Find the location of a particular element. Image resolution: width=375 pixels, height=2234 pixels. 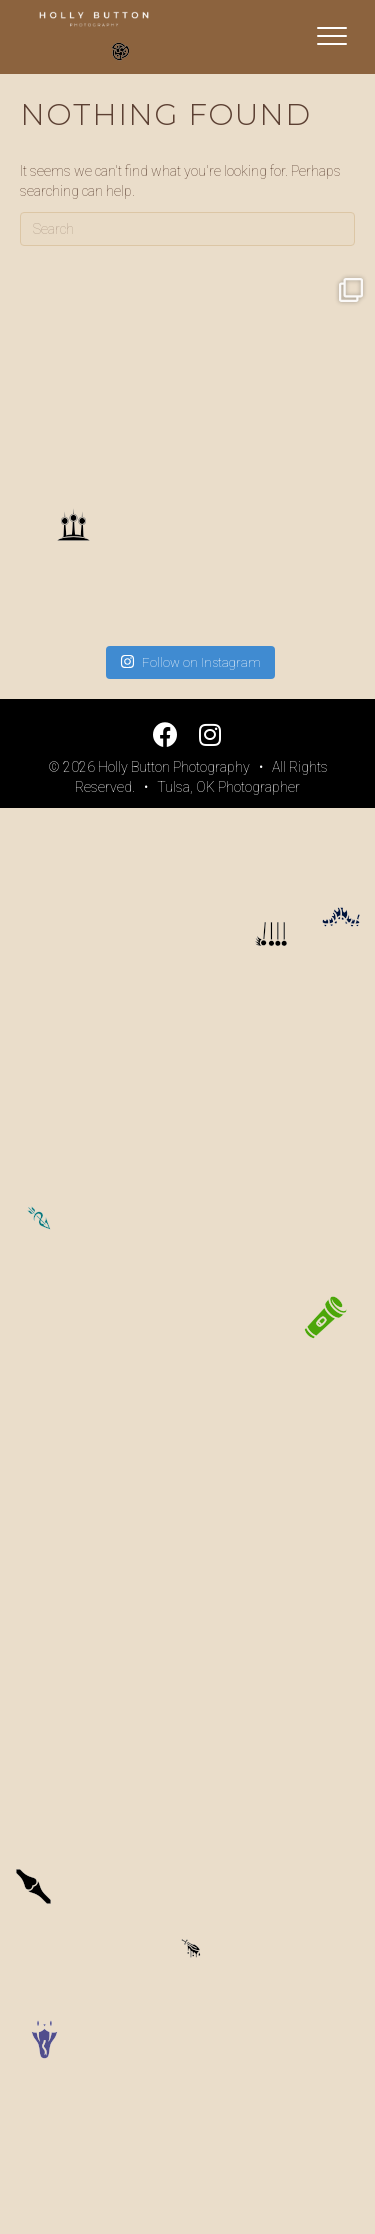

toggle flashlight on/off is located at coordinates (325, 1317).